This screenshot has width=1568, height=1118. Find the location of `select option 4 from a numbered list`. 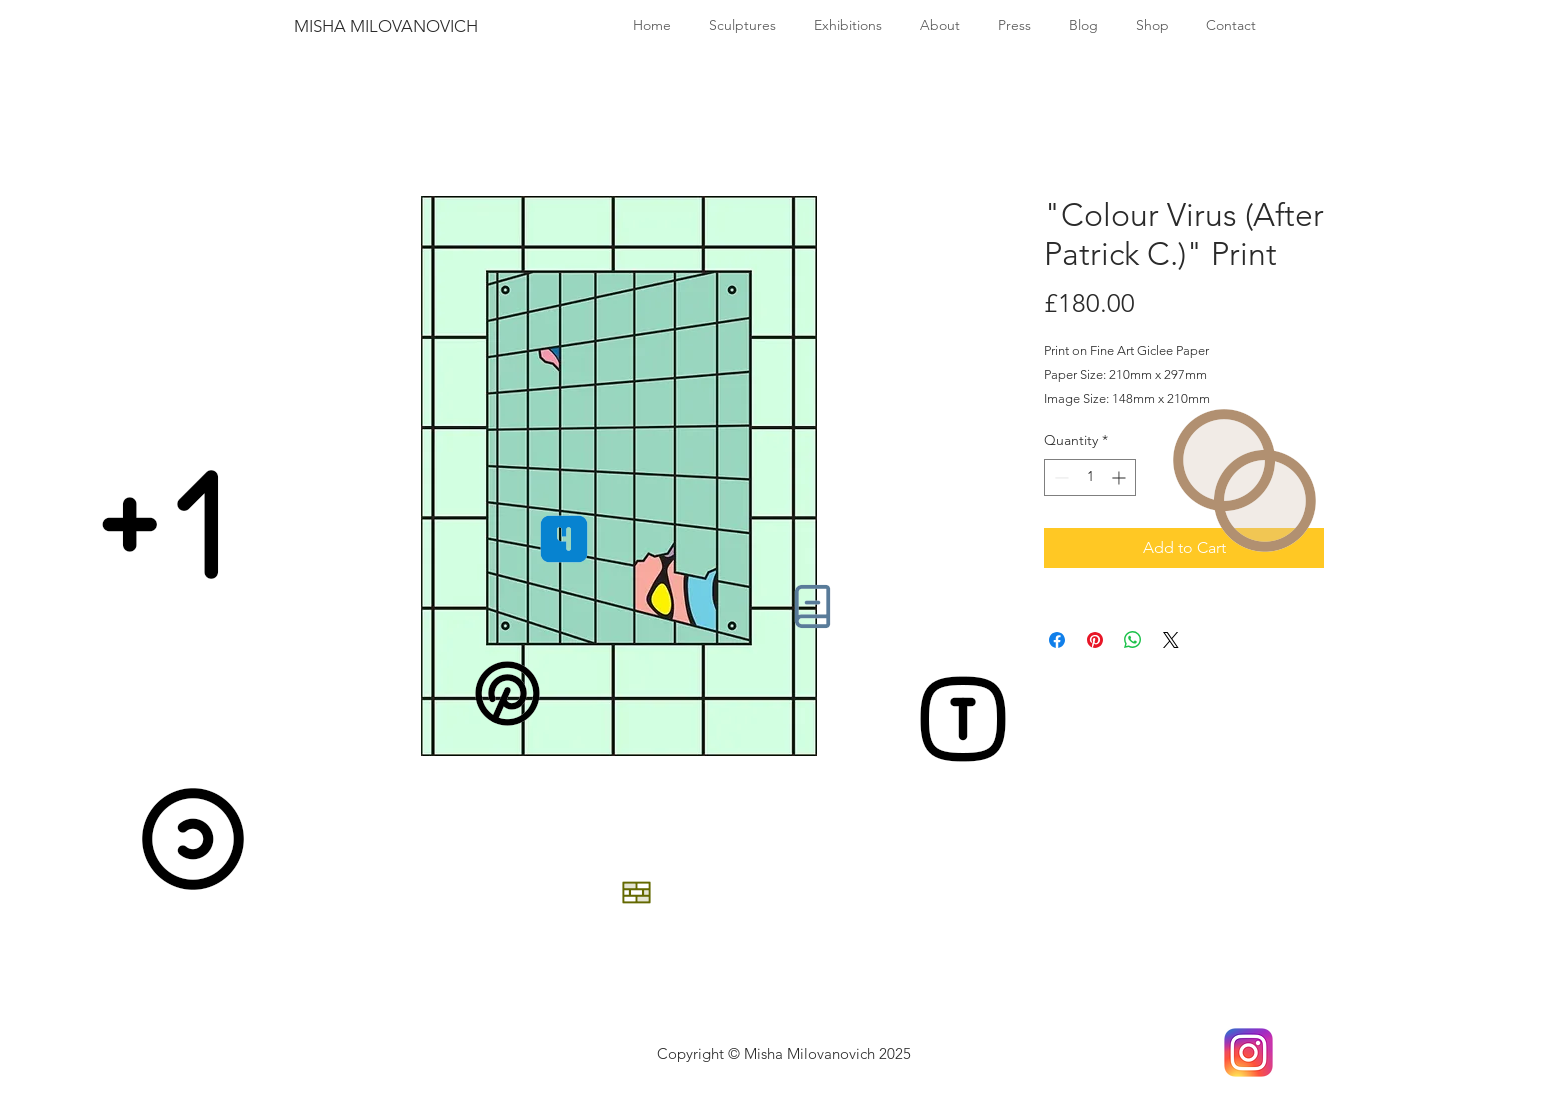

select option 4 from a numbered list is located at coordinates (564, 539).